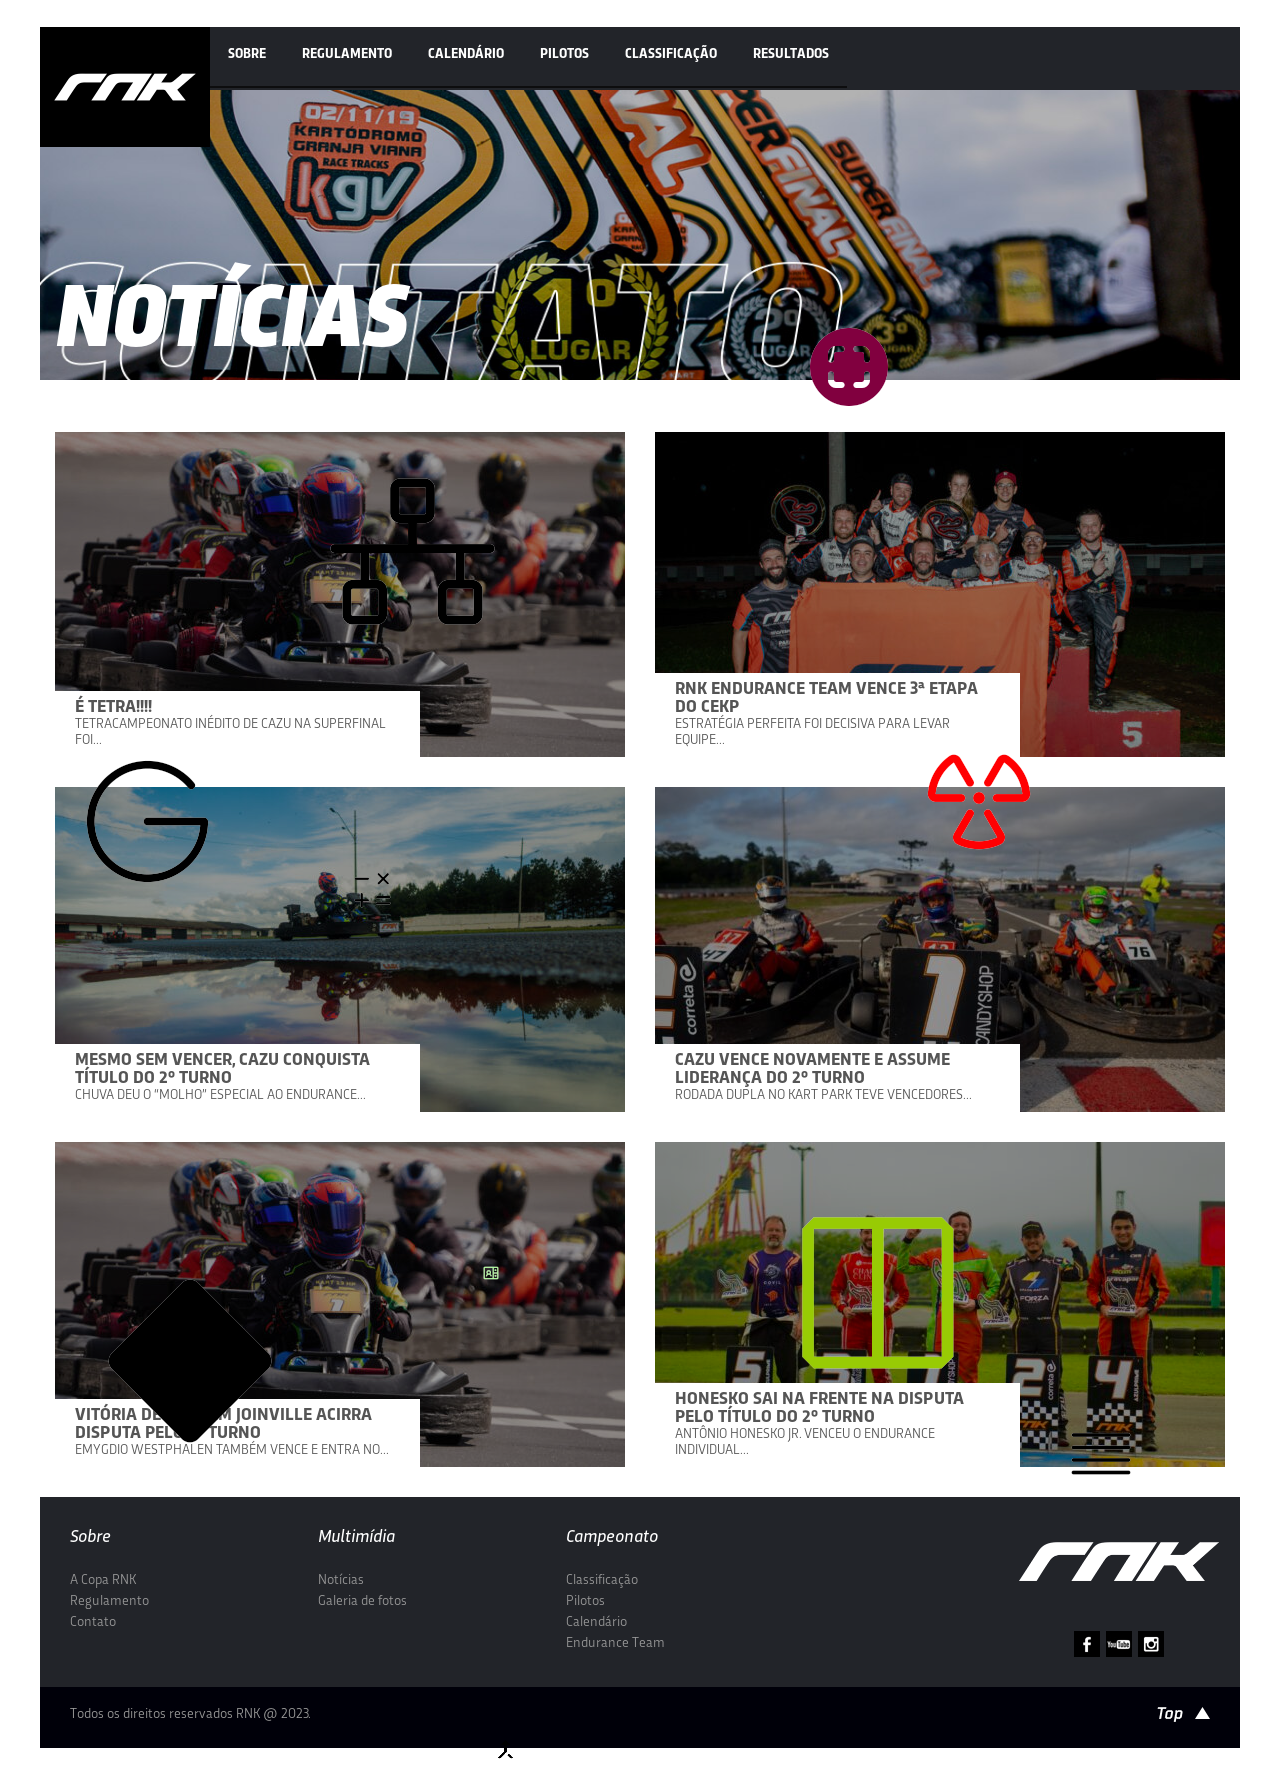 The width and height of the screenshot is (1280, 1766). What do you see at coordinates (372, 889) in the screenshot?
I see `open calculator or math tools` at bounding box center [372, 889].